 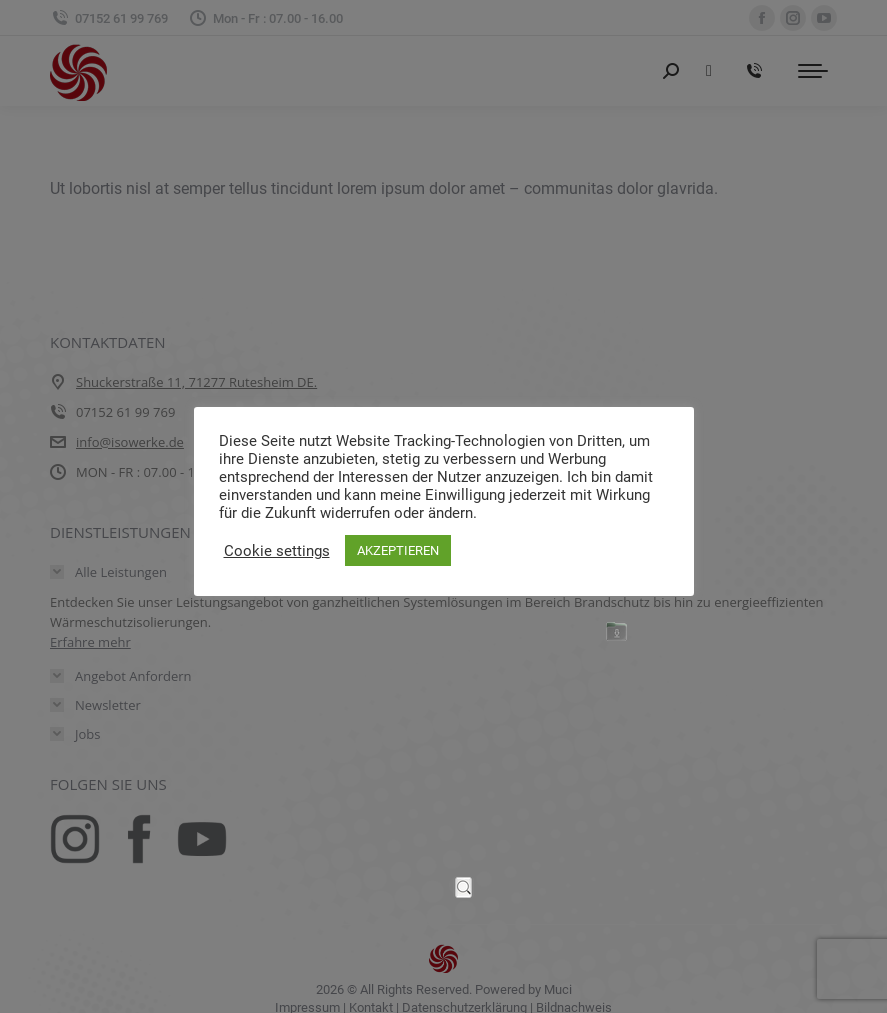 What do you see at coordinates (463, 887) in the screenshot?
I see `open system logs viewer` at bounding box center [463, 887].